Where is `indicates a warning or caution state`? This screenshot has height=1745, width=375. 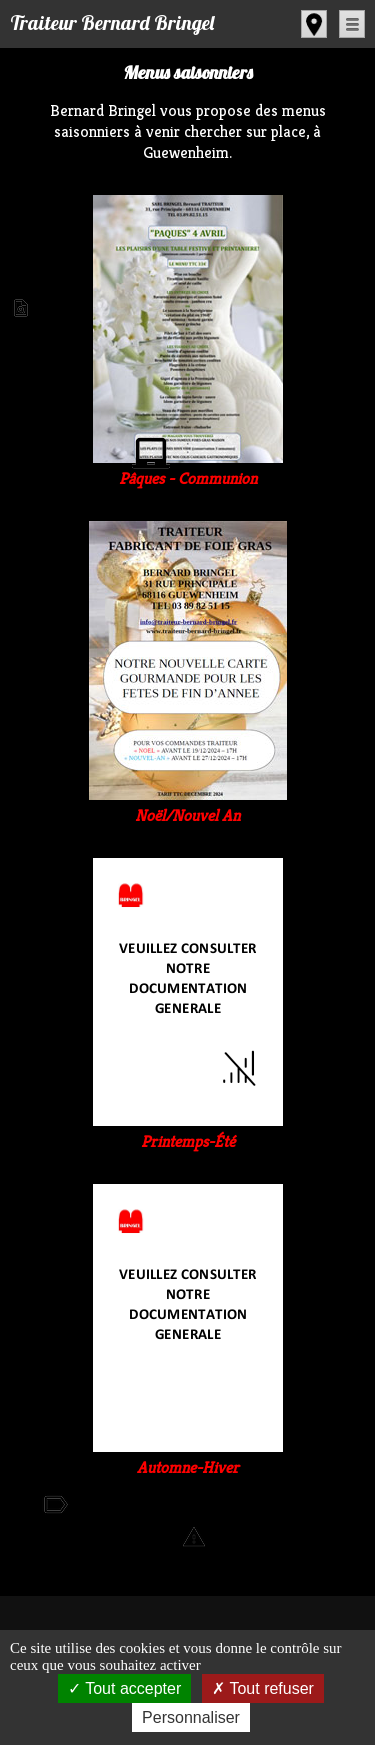
indicates a warning or caution state is located at coordinates (194, 1537).